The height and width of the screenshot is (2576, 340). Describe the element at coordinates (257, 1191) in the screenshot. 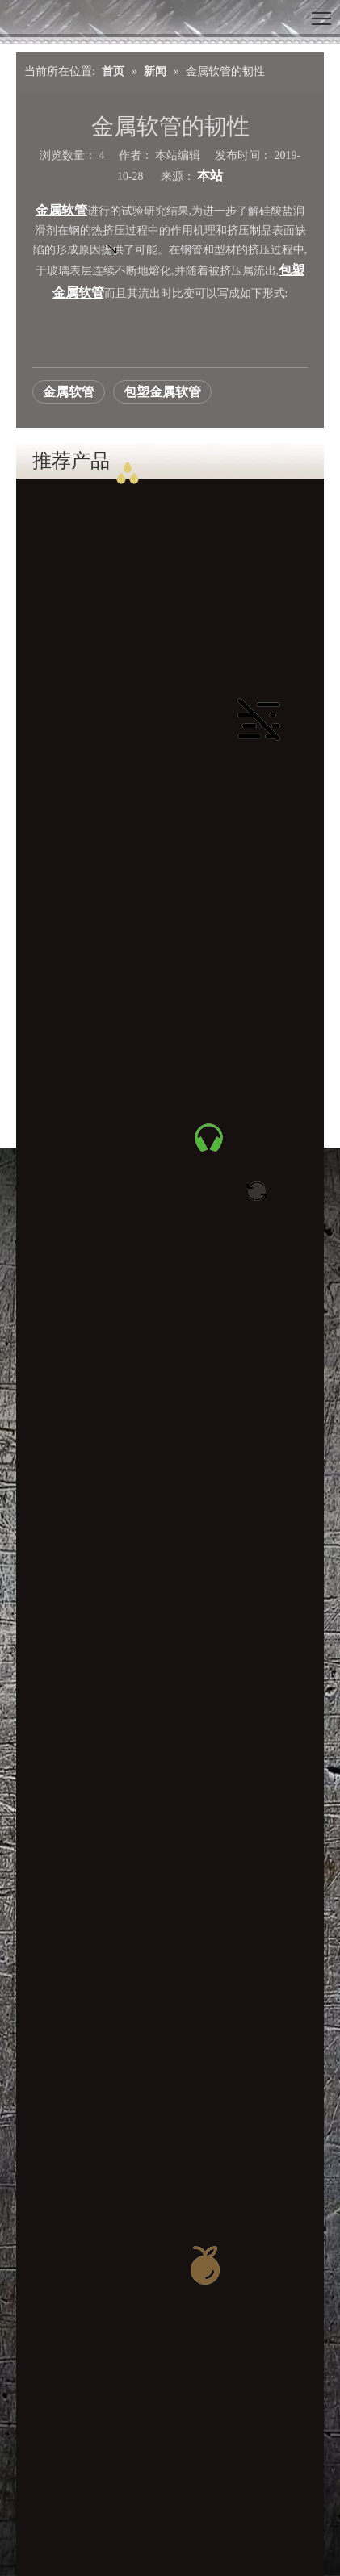

I see `refresh or reload content` at that location.